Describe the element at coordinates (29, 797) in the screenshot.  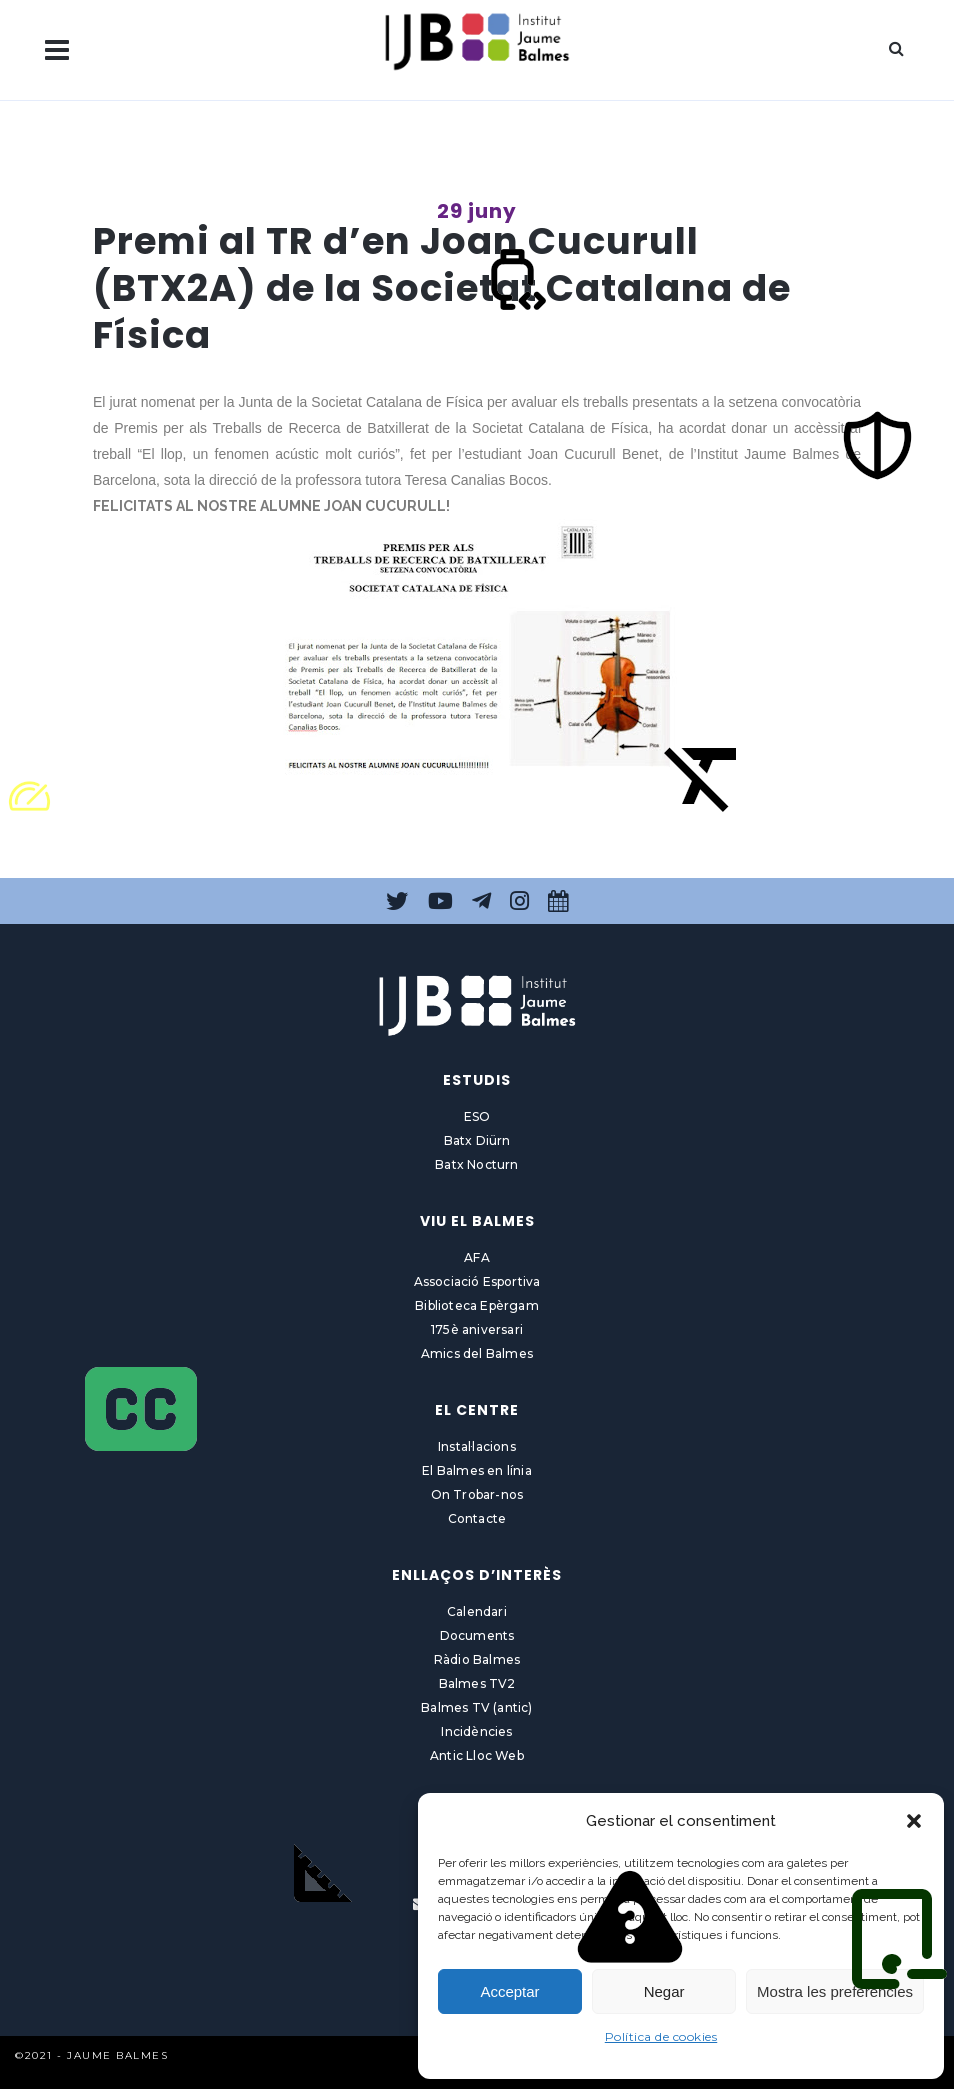
I see `view current speed or performance metrics` at that location.